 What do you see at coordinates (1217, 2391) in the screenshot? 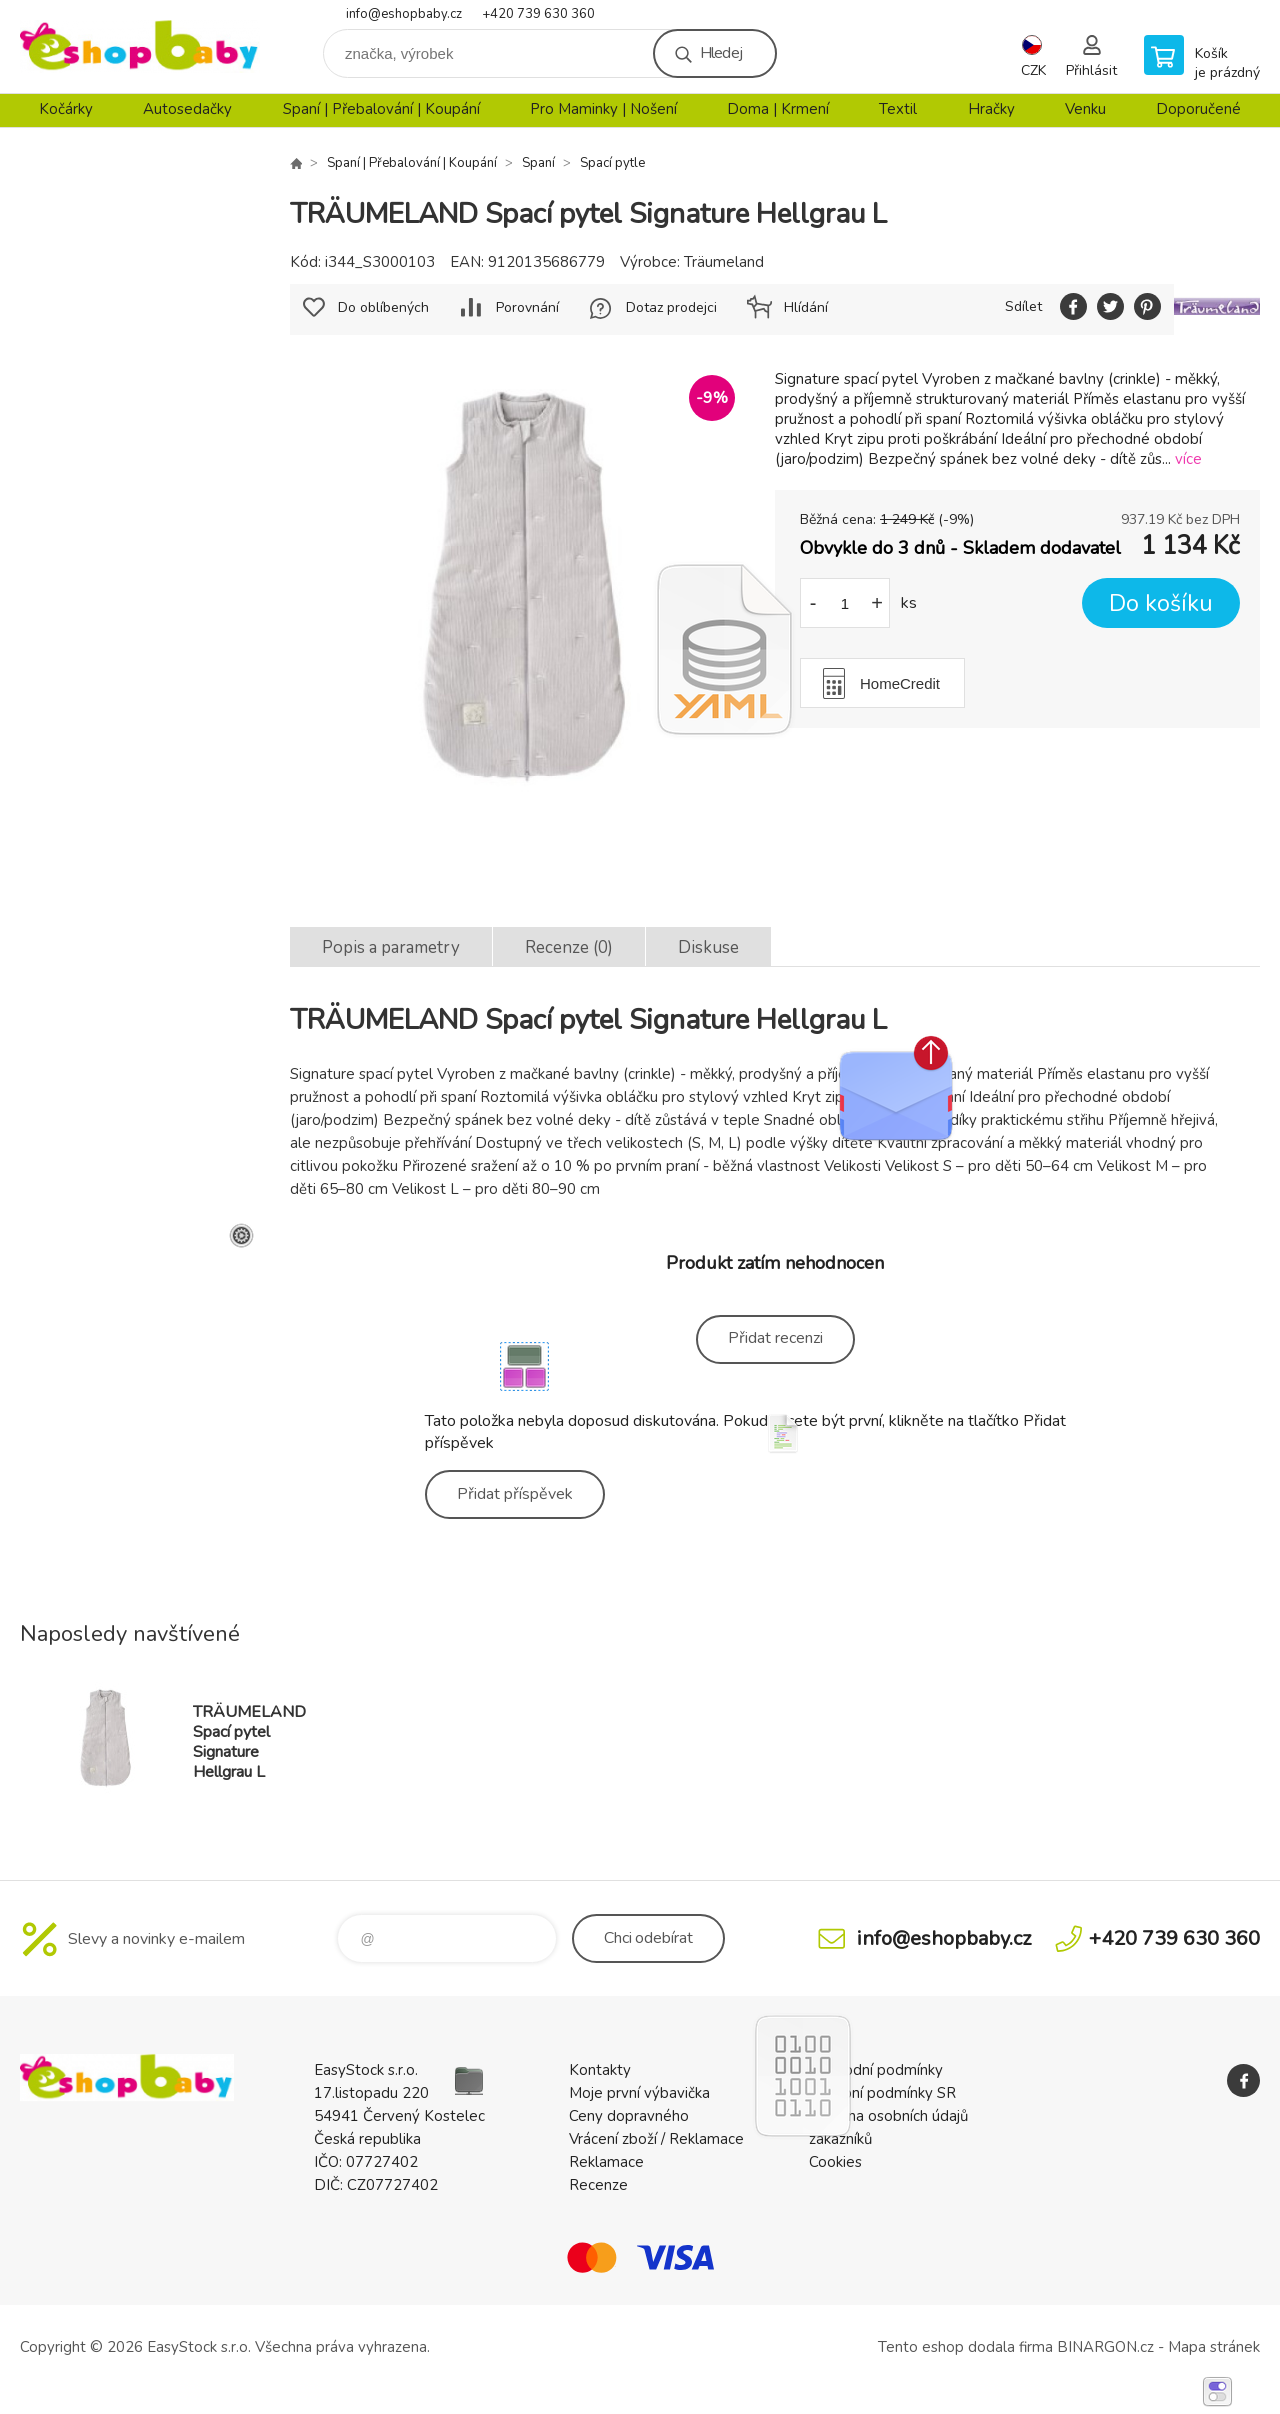
I see `open gnome tweaks settings` at bounding box center [1217, 2391].